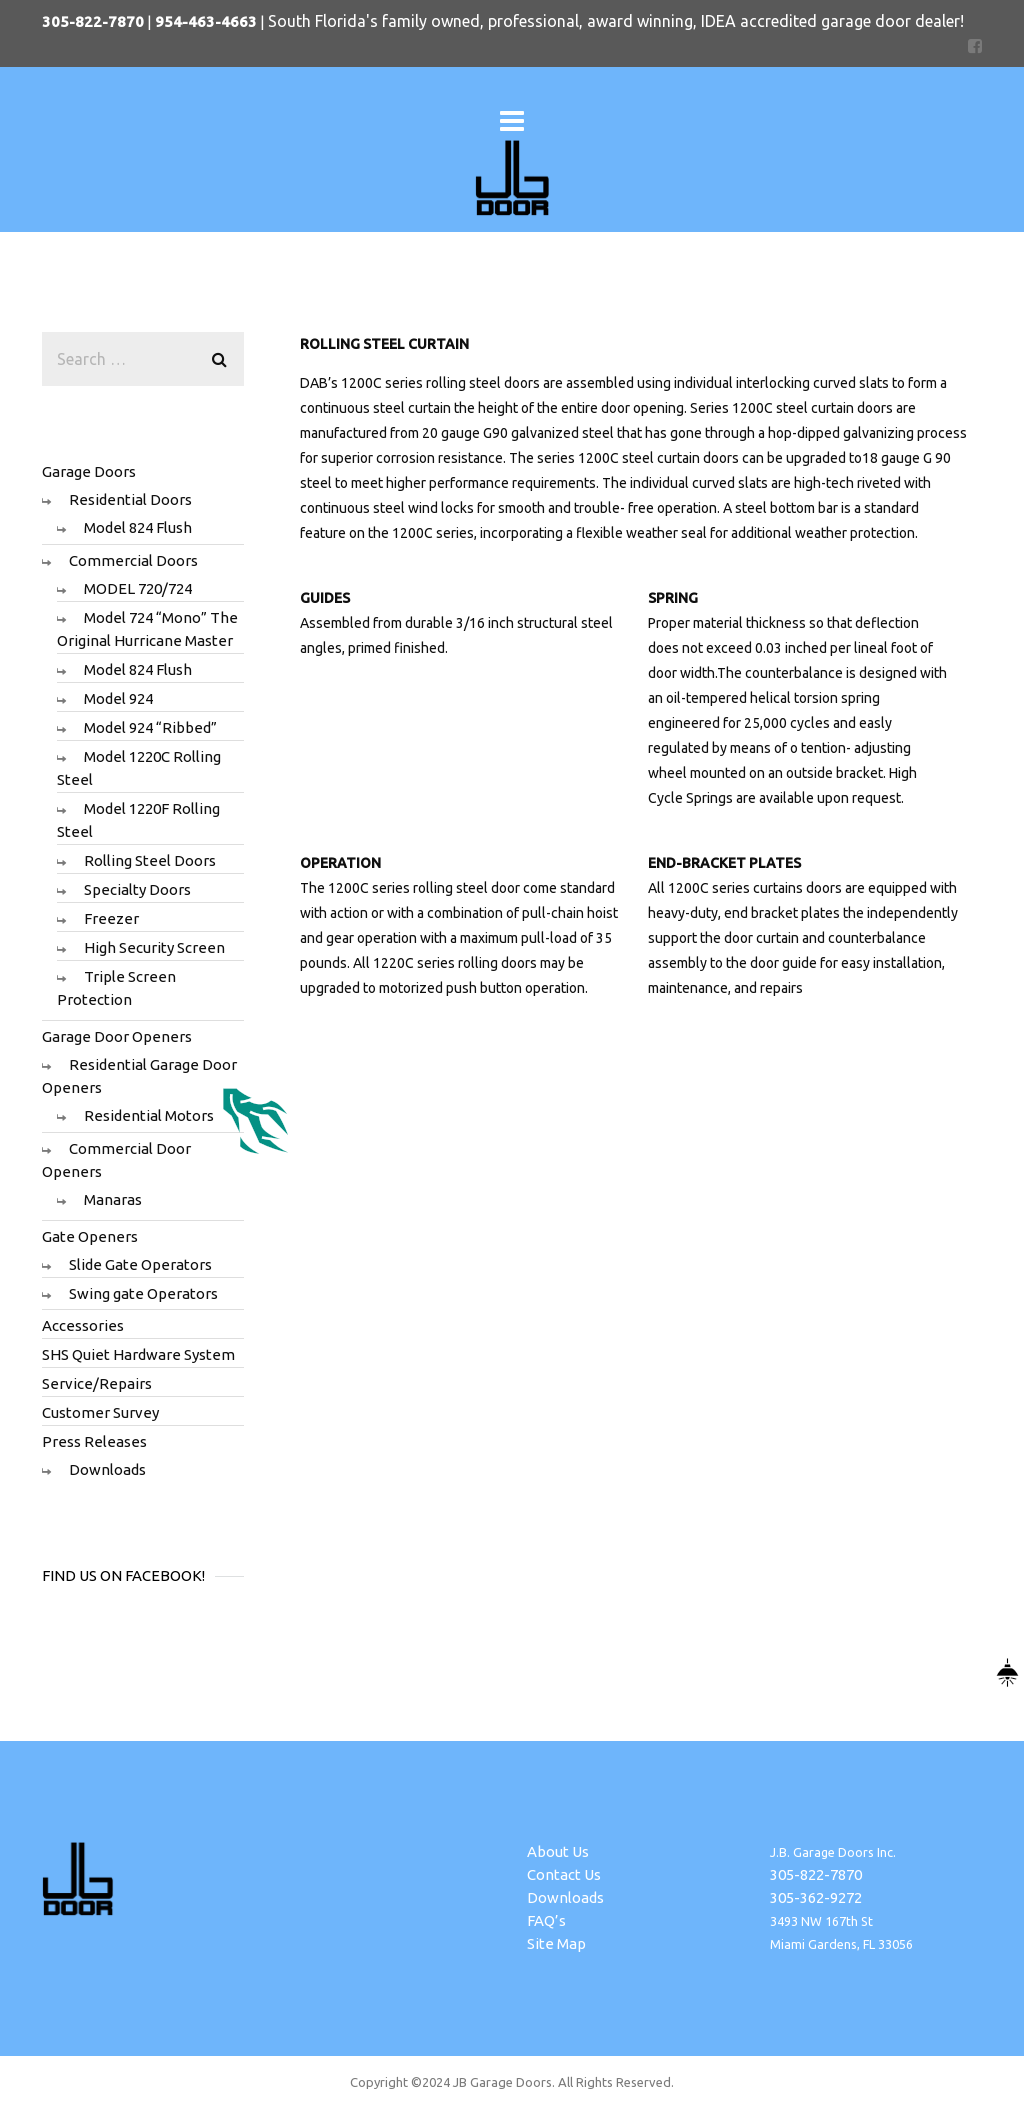  I want to click on a plant root or organic growth element, so click(256, 1121).